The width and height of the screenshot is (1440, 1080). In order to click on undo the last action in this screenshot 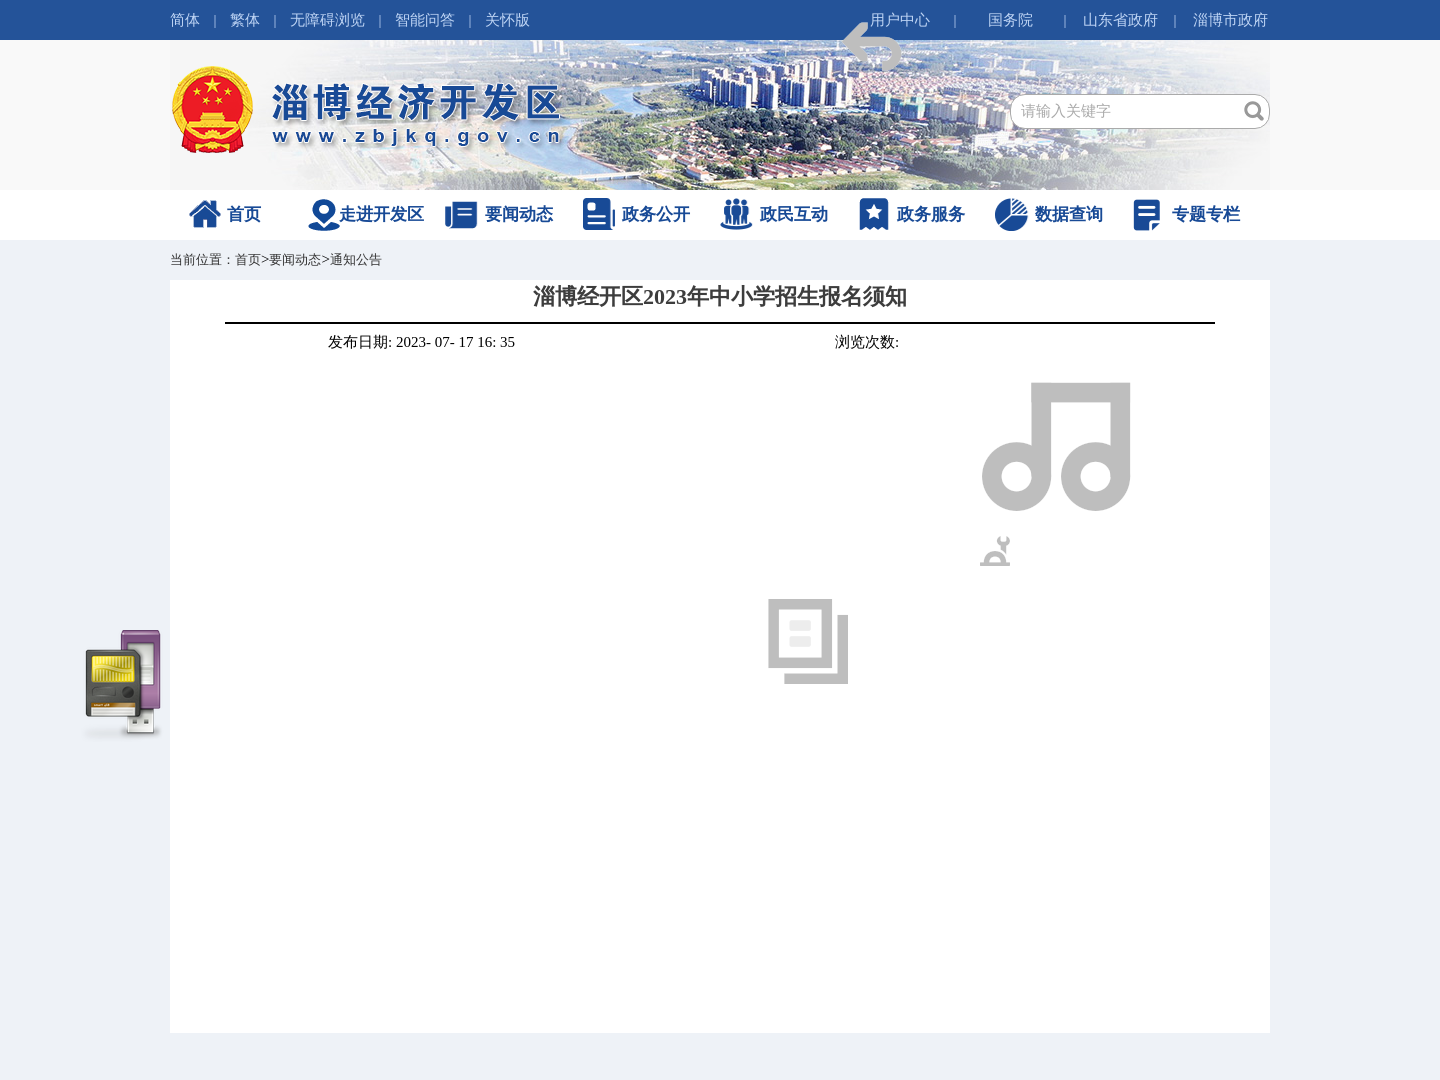, I will do `click(872, 46)`.